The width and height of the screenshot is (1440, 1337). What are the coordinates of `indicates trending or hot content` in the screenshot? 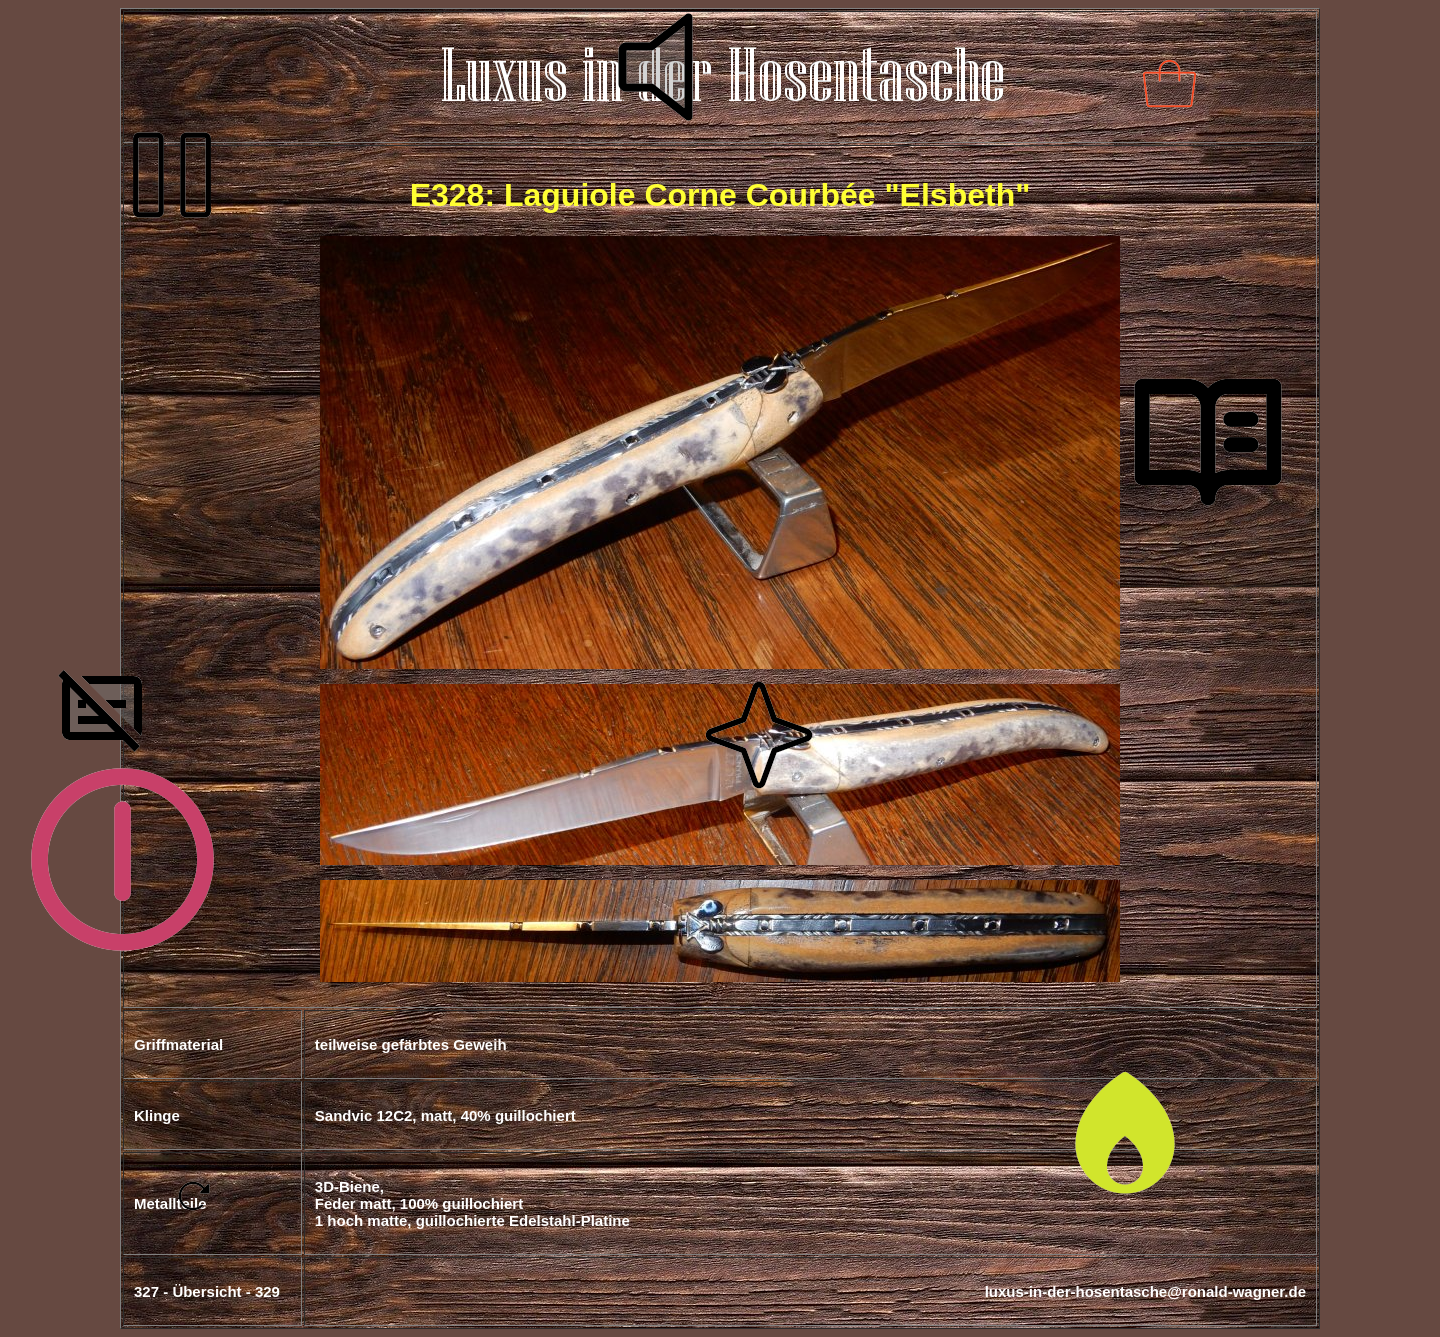 It's located at (1125, 1135).